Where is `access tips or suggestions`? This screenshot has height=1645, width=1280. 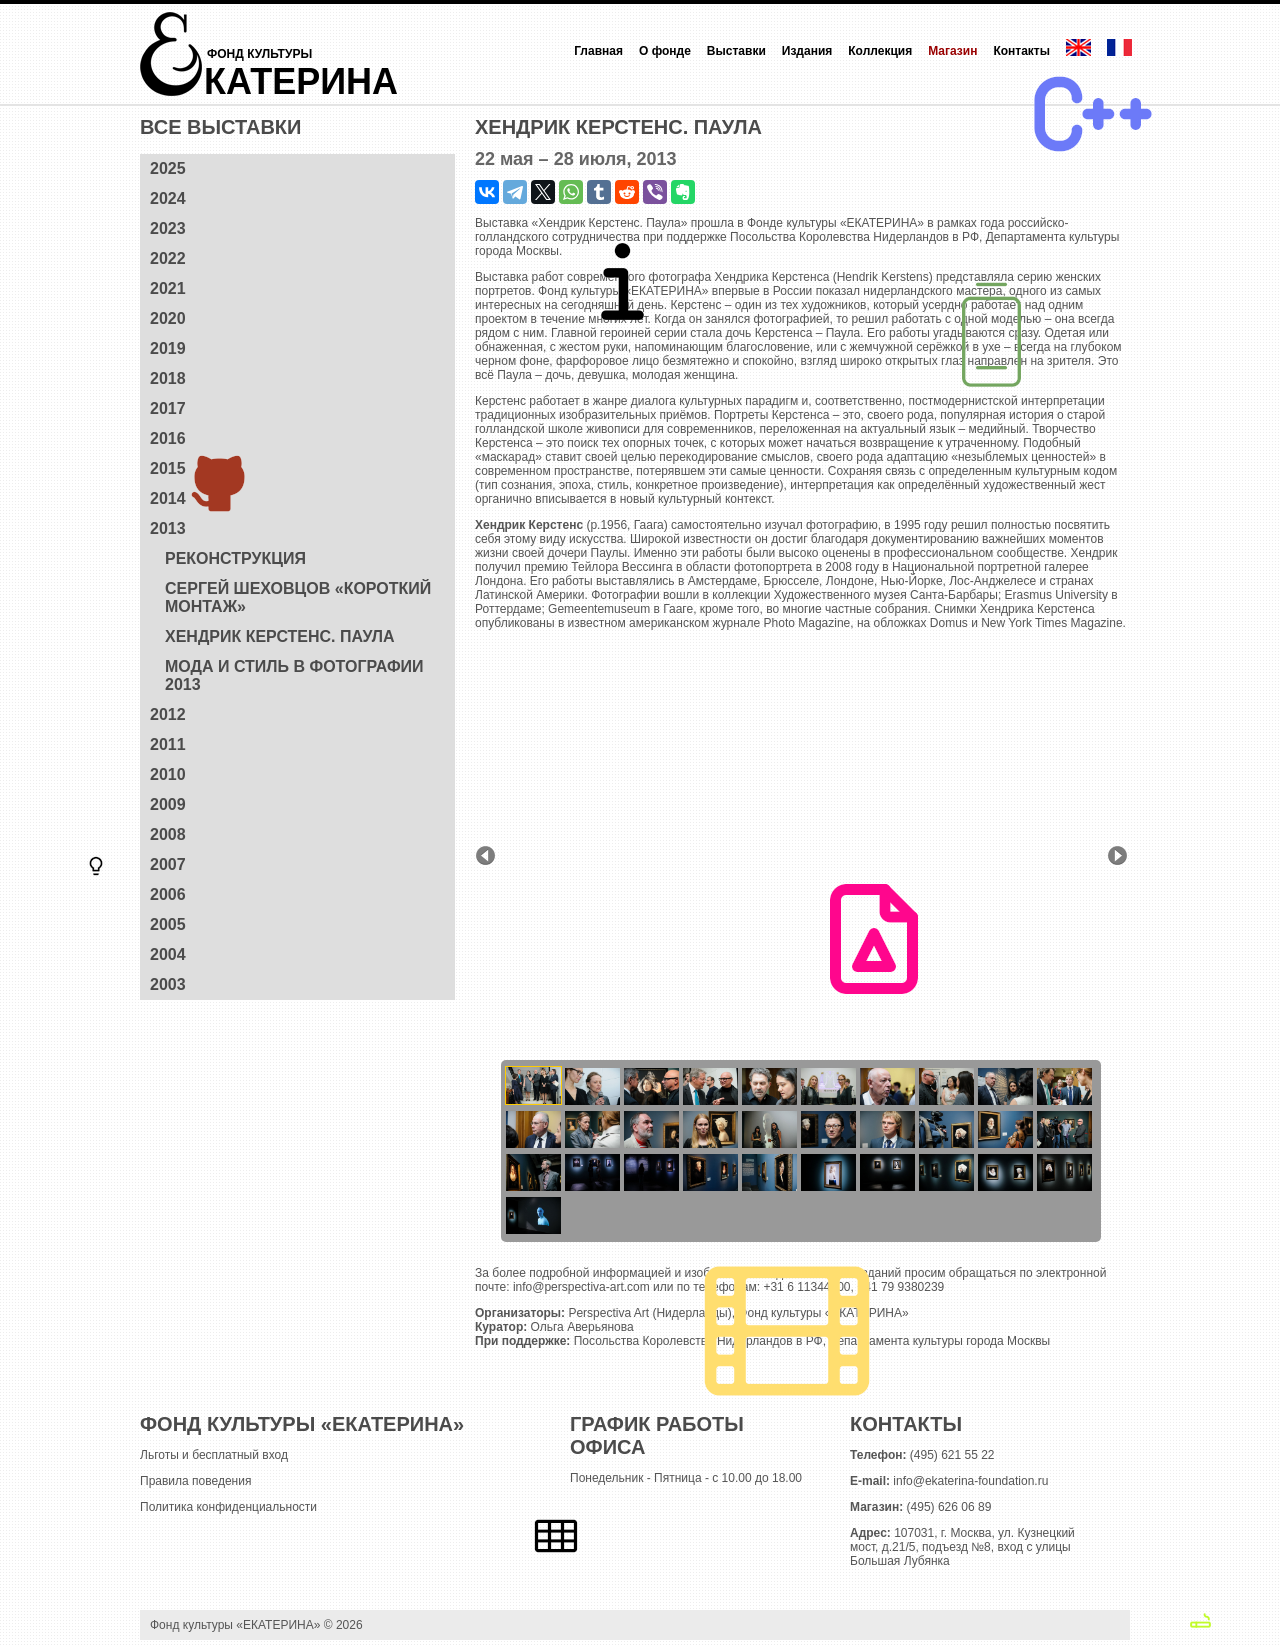 access tips or suggestions is located at coordinates (96, 866).